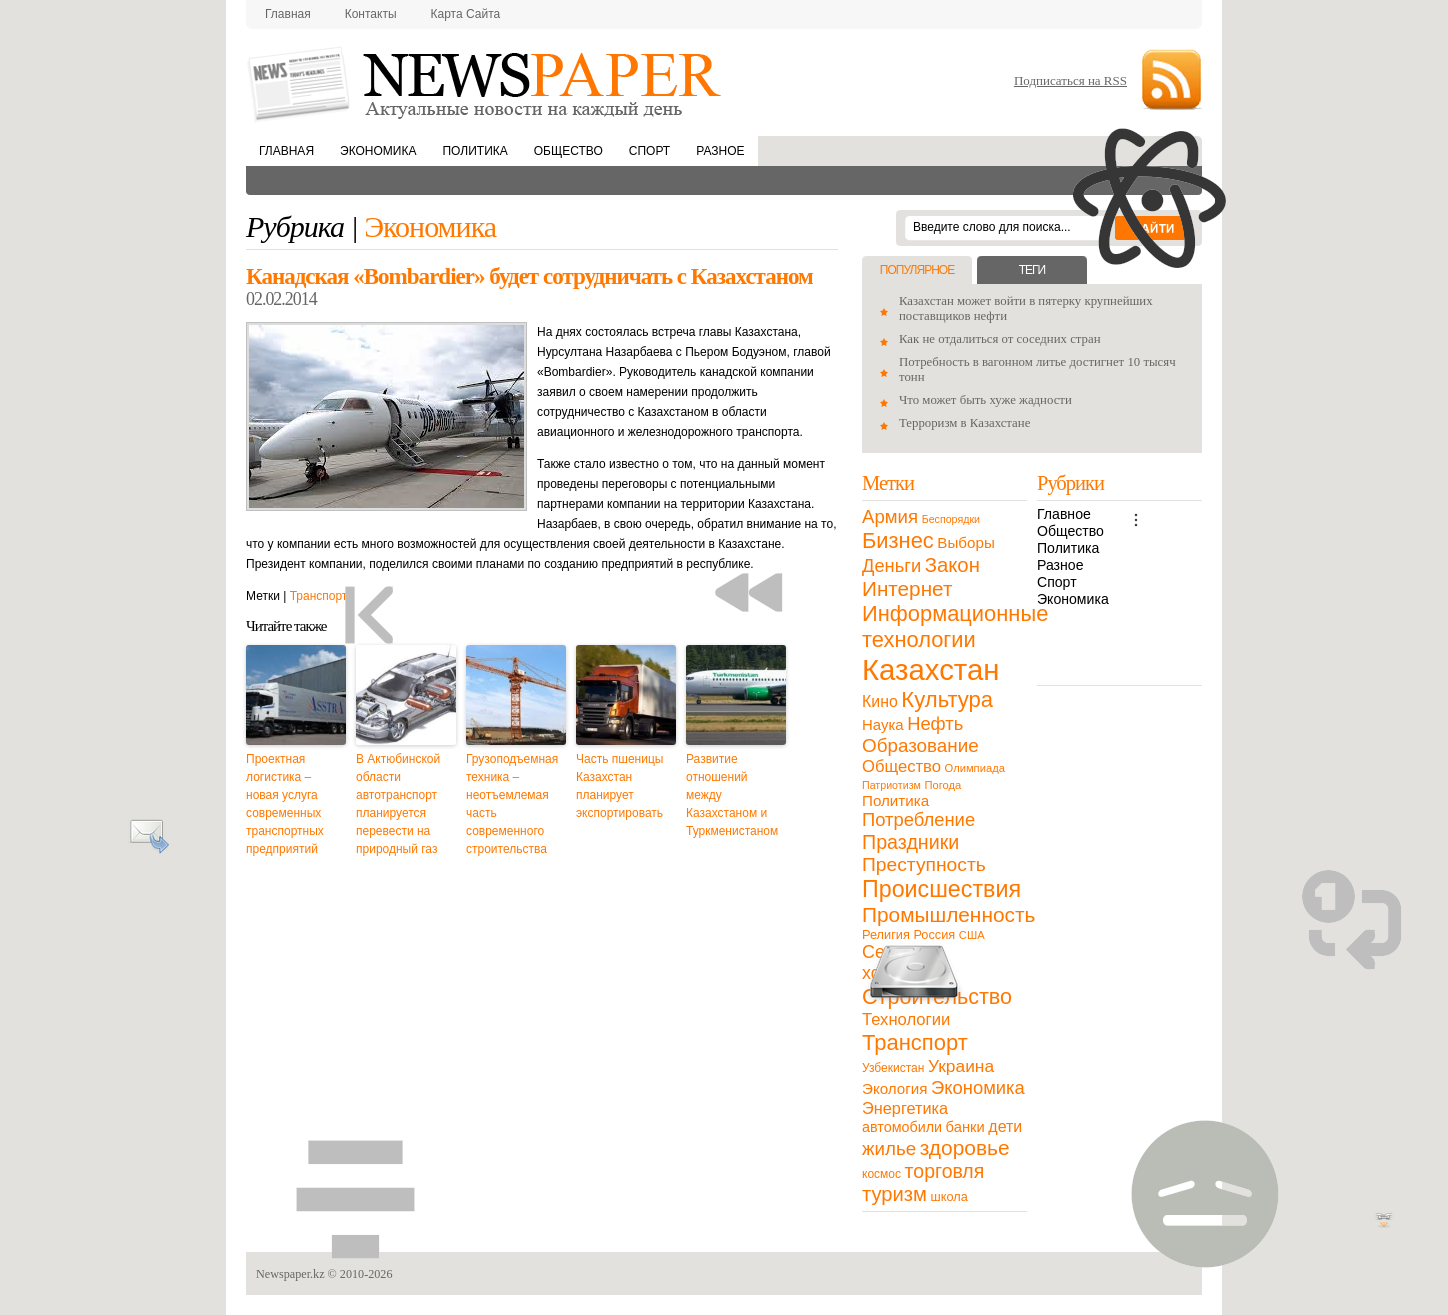 This screenshot has width=1448, height=1315. Describe the element at coordinates (1384, 1218) in the screenshot. I see `insert a hyperlink into content` at that location.